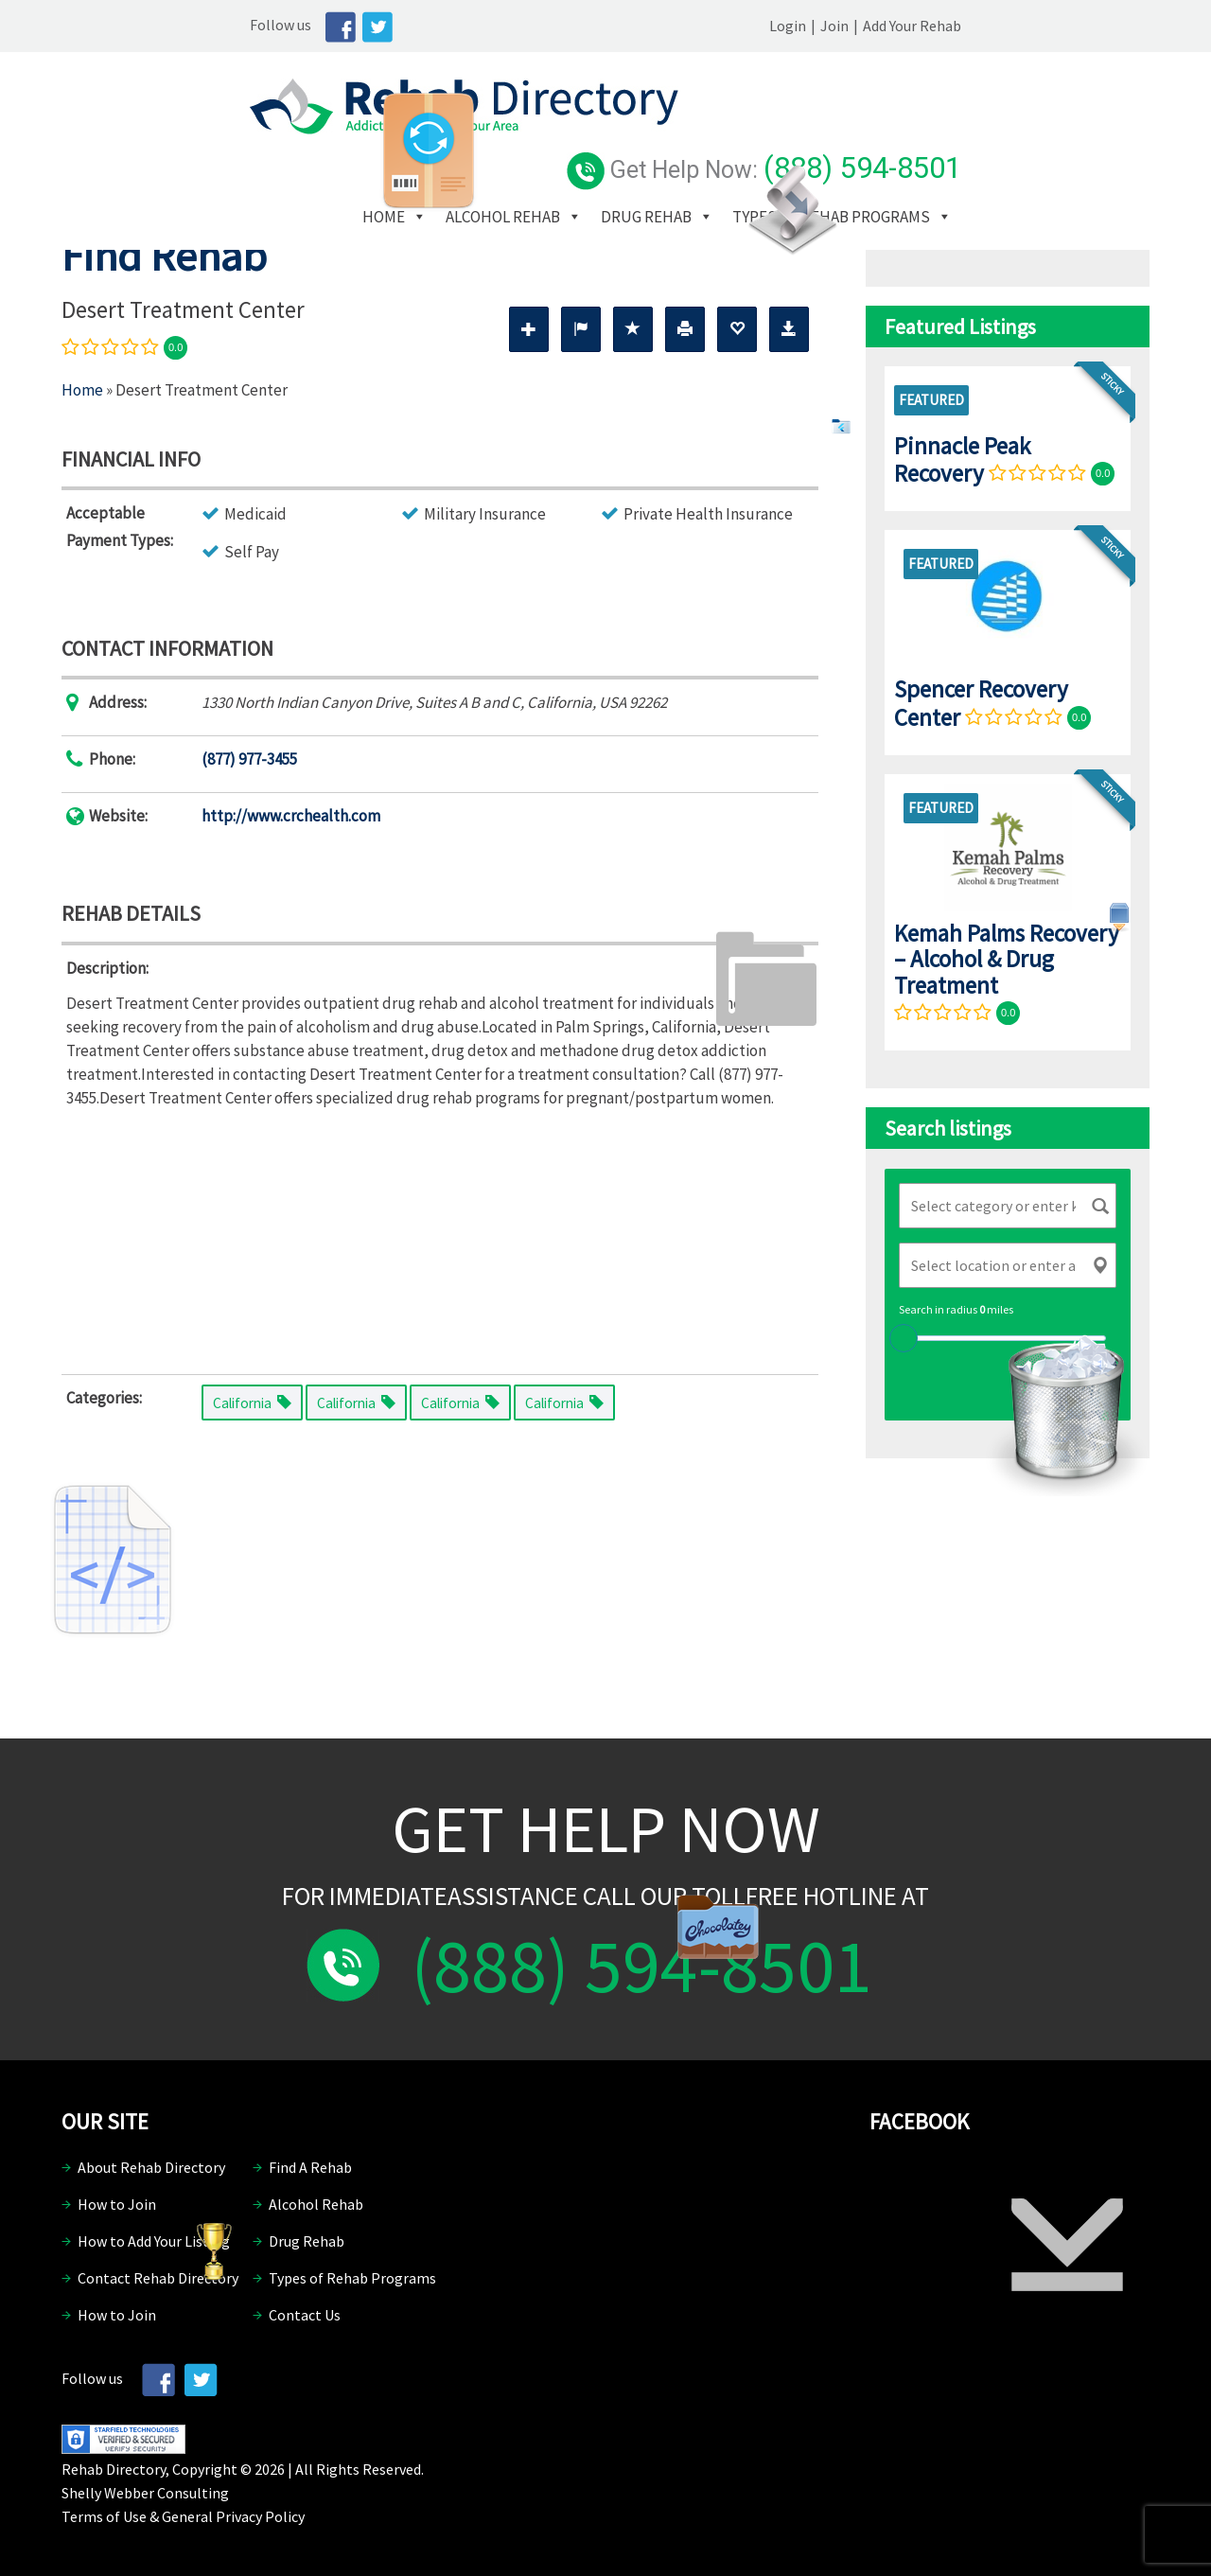 This screenshot has height=2576, width=1211. What do you see at coordinates (1067, 2245) in the screenshot?
I see `scroll to bottom of page or list` at bounding box center [1067, 2245].